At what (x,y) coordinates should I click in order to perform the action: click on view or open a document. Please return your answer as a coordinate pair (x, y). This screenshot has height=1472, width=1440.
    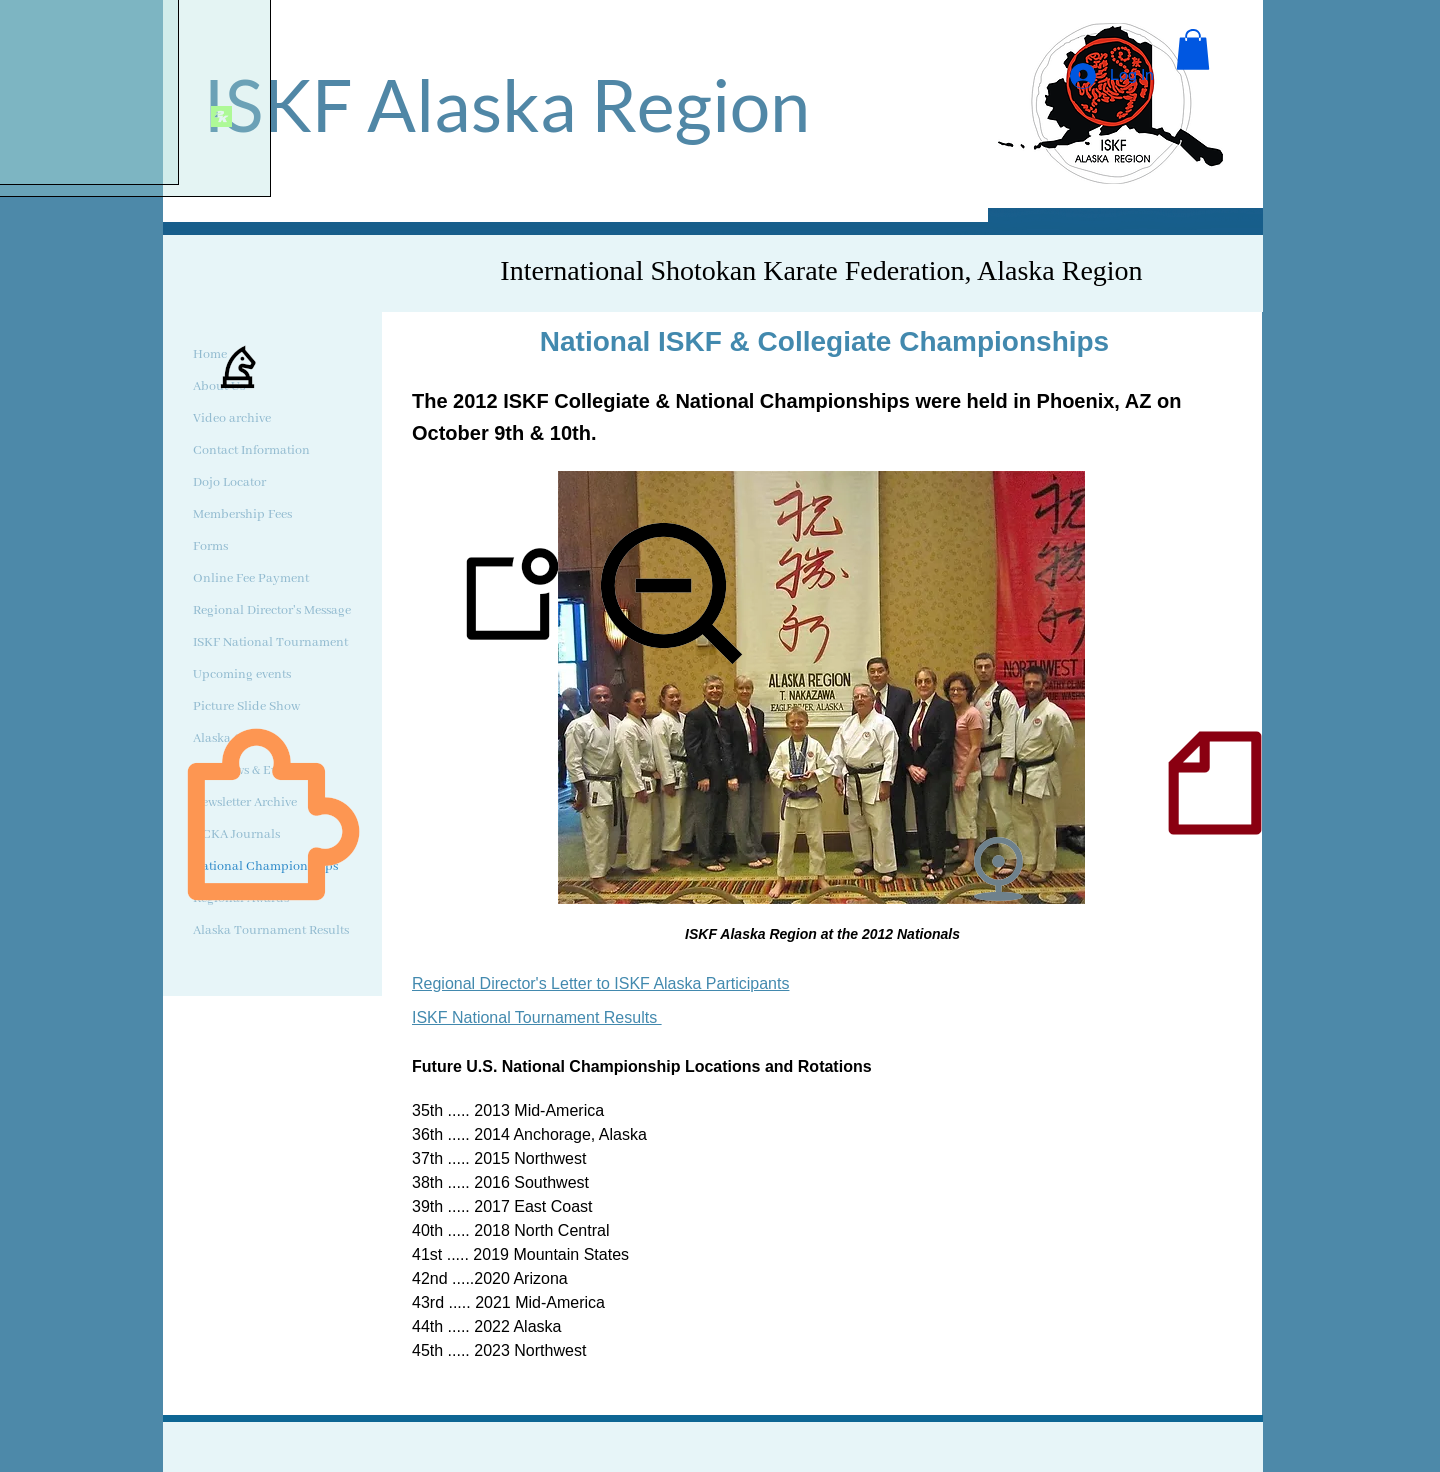
    Looking at the image, I should click on (1215, 783).